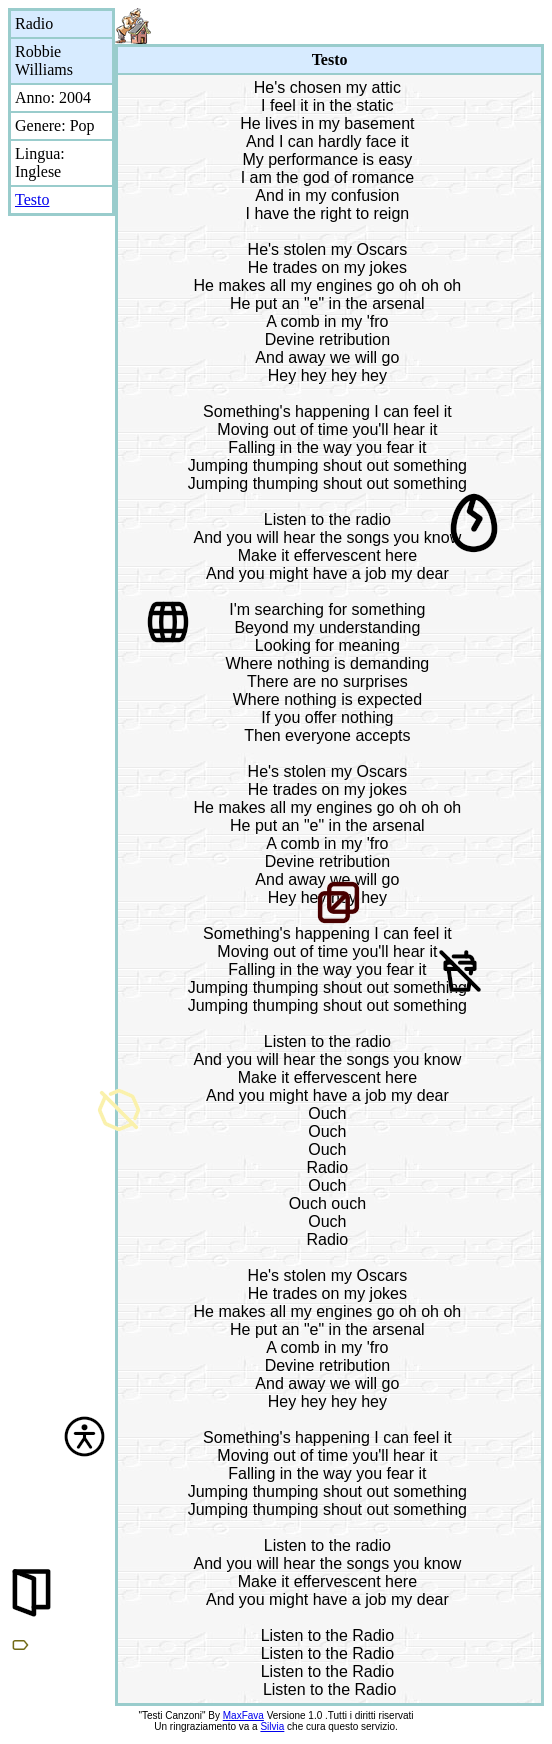  I want to click on indicates a blocked or prohibited action, so click(119, 1110).